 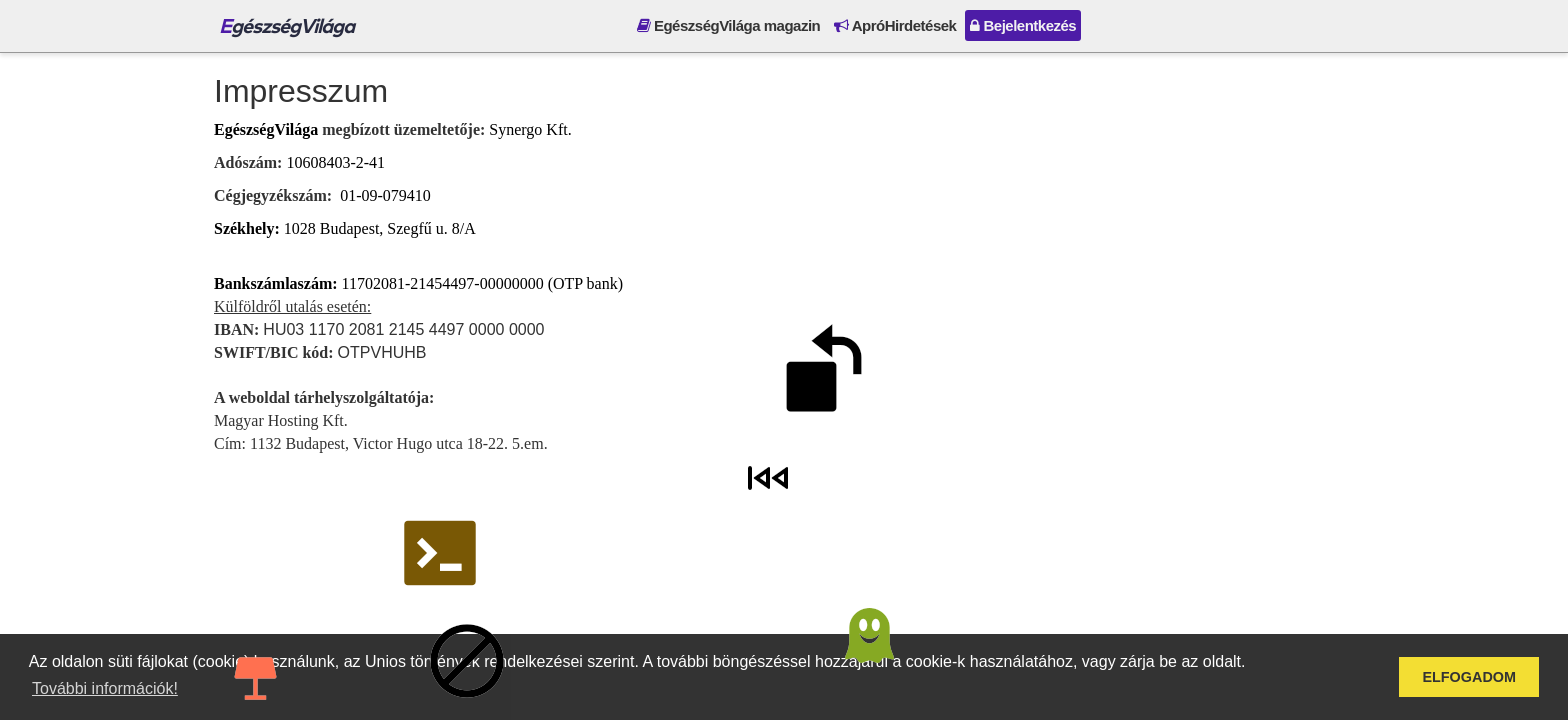 What do you see at coordinates (255, 678) in the screenshot?
I see `open keynote presentation app` at bounding box center [255, 678].